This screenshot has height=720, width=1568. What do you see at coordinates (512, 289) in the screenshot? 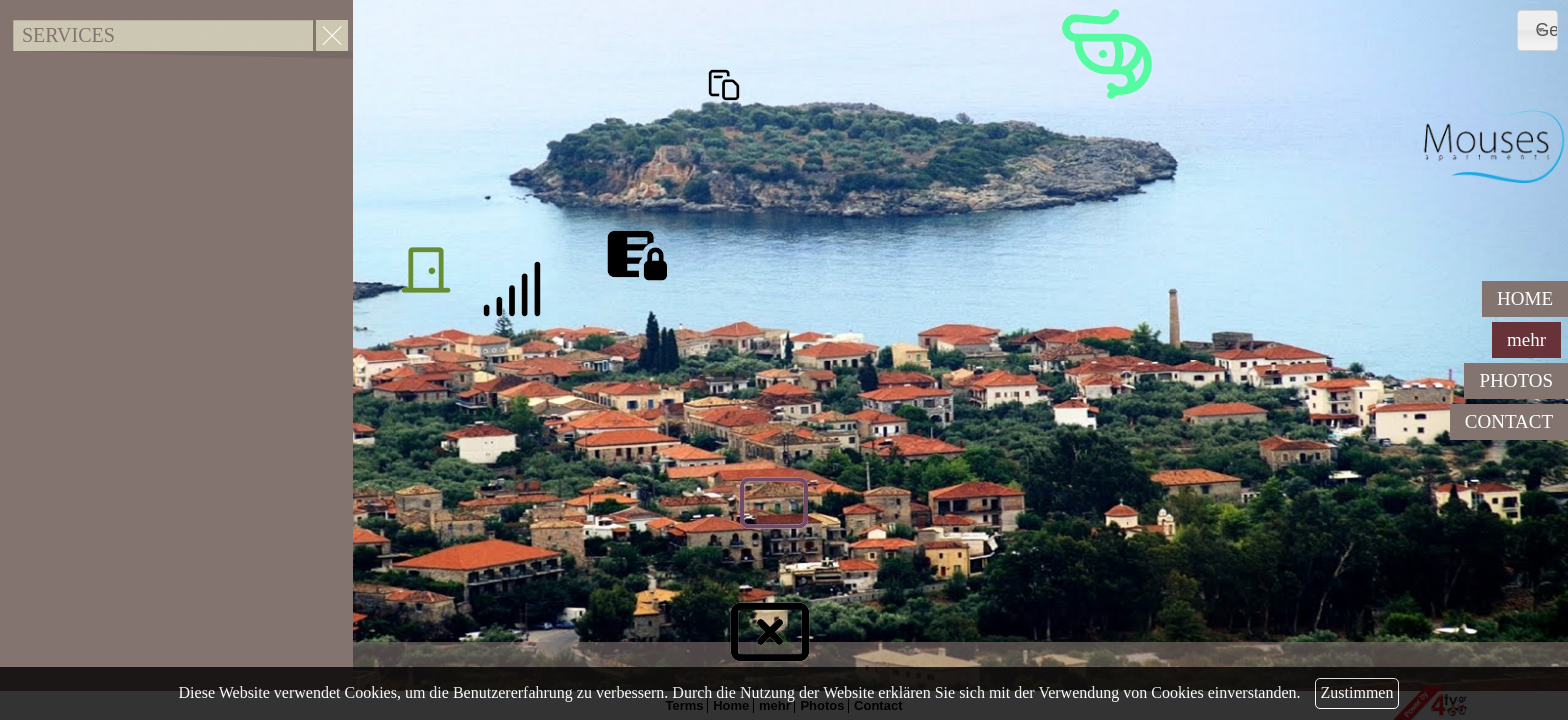
I see `indicates cellular or network signal strength` at bounding box center [512, 289].